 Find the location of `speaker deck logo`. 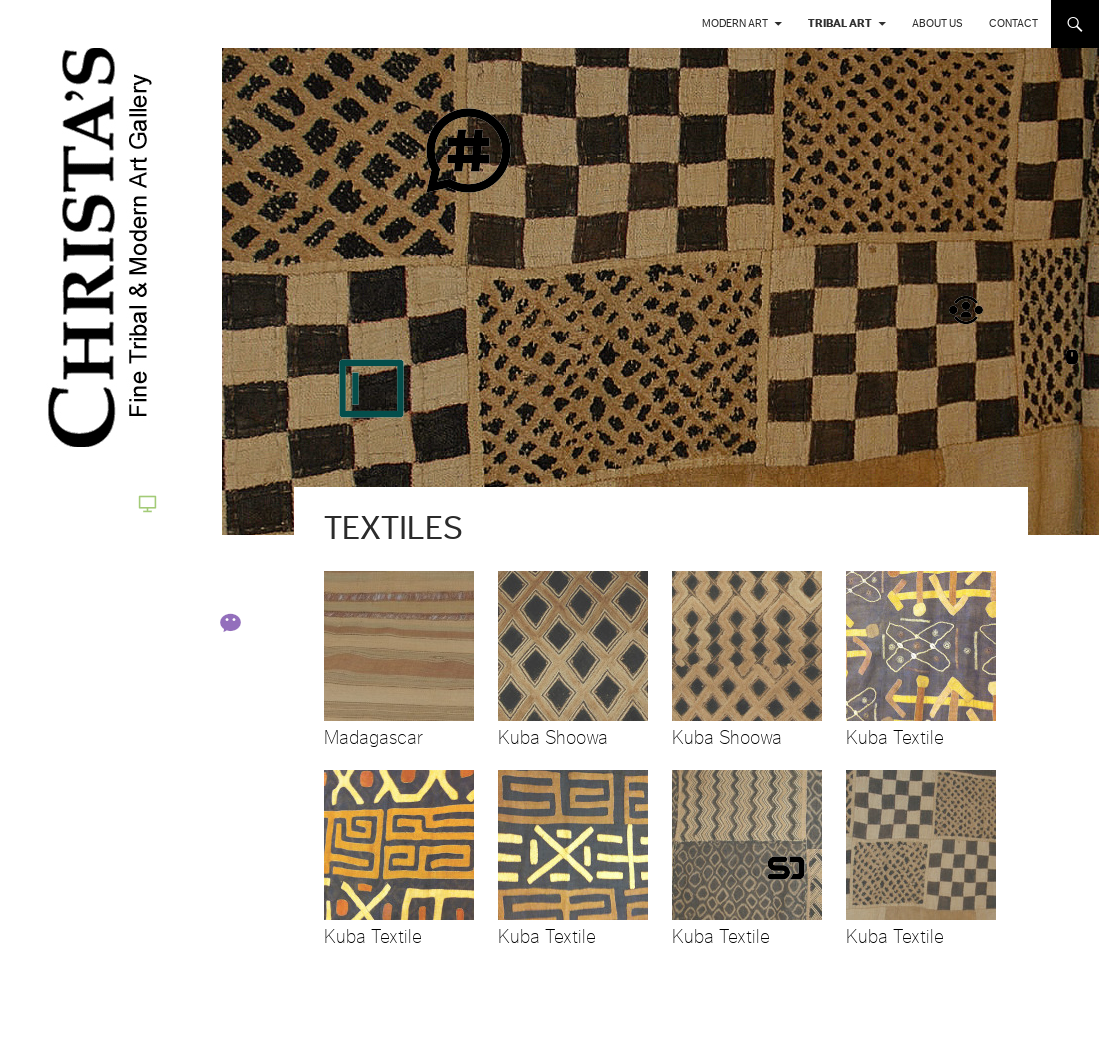

speaker deck logo is located at coordinates (786, 868).